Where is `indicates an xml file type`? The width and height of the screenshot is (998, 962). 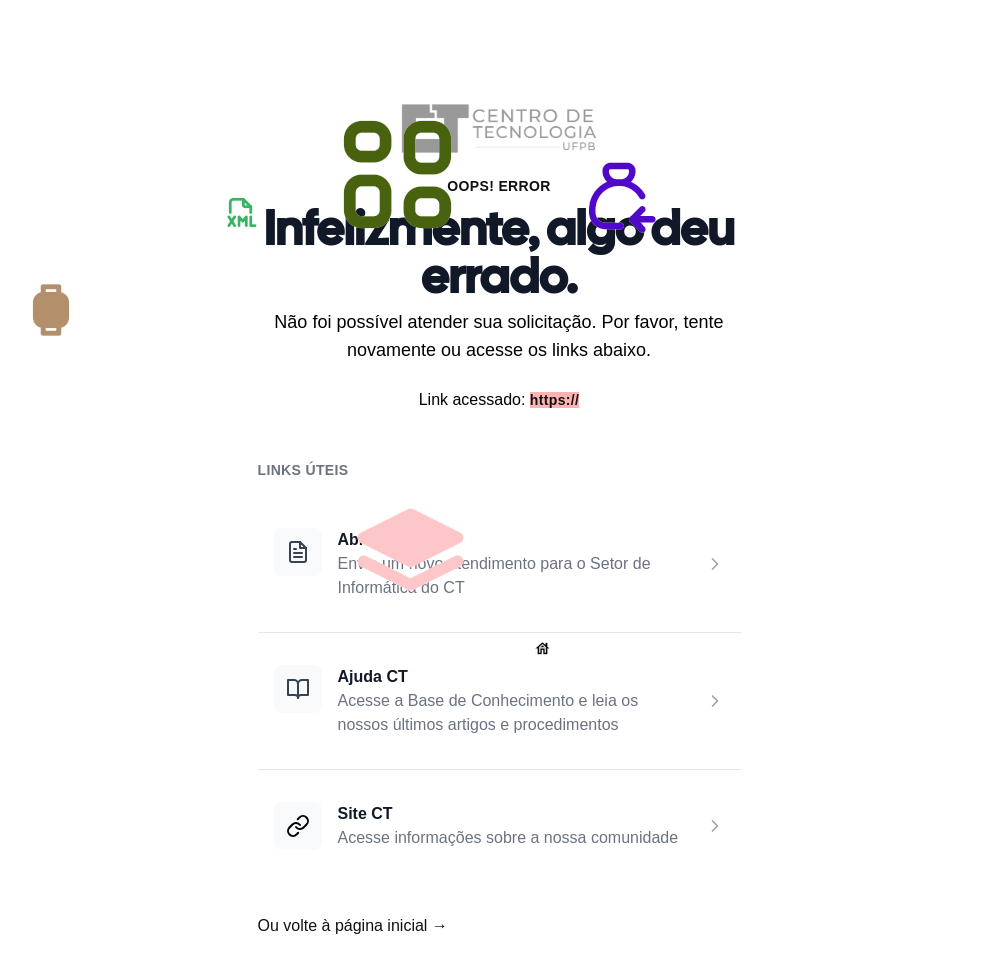 indicates an xml file type is located at coordinates (240, 212).